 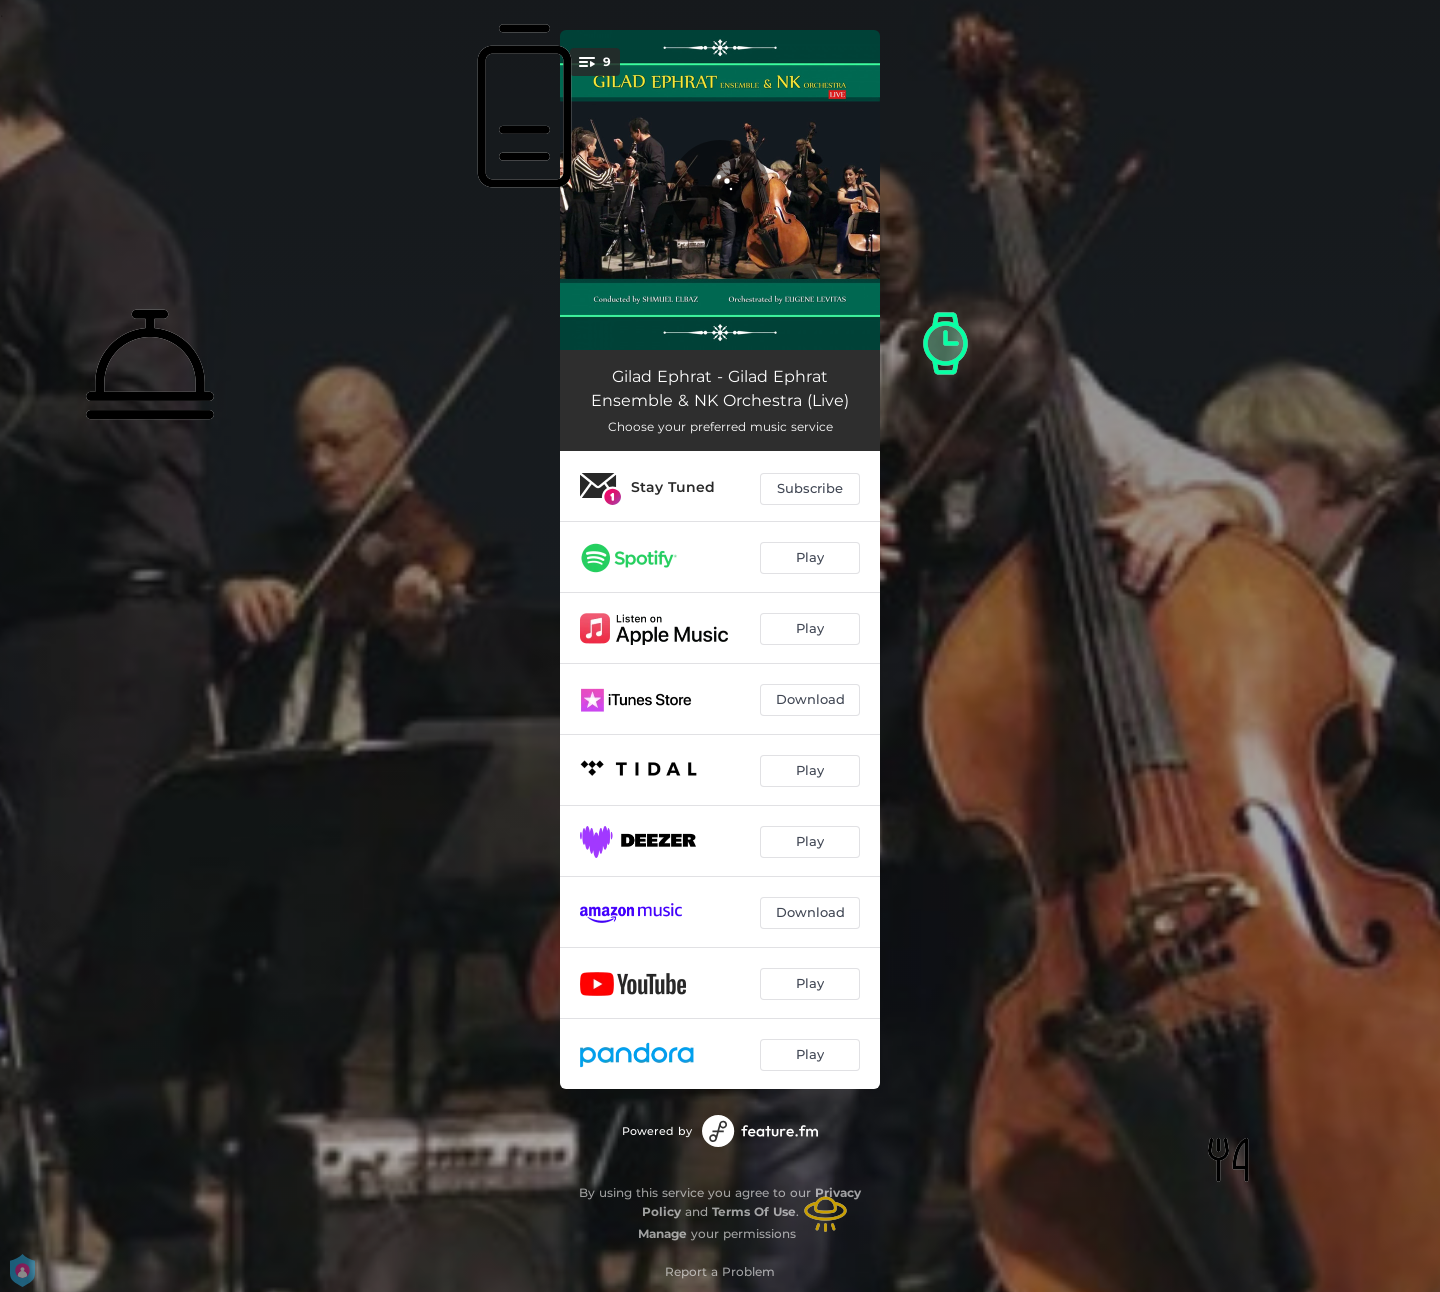 I want to click on request assistance or service, so click(x=150, y=369).